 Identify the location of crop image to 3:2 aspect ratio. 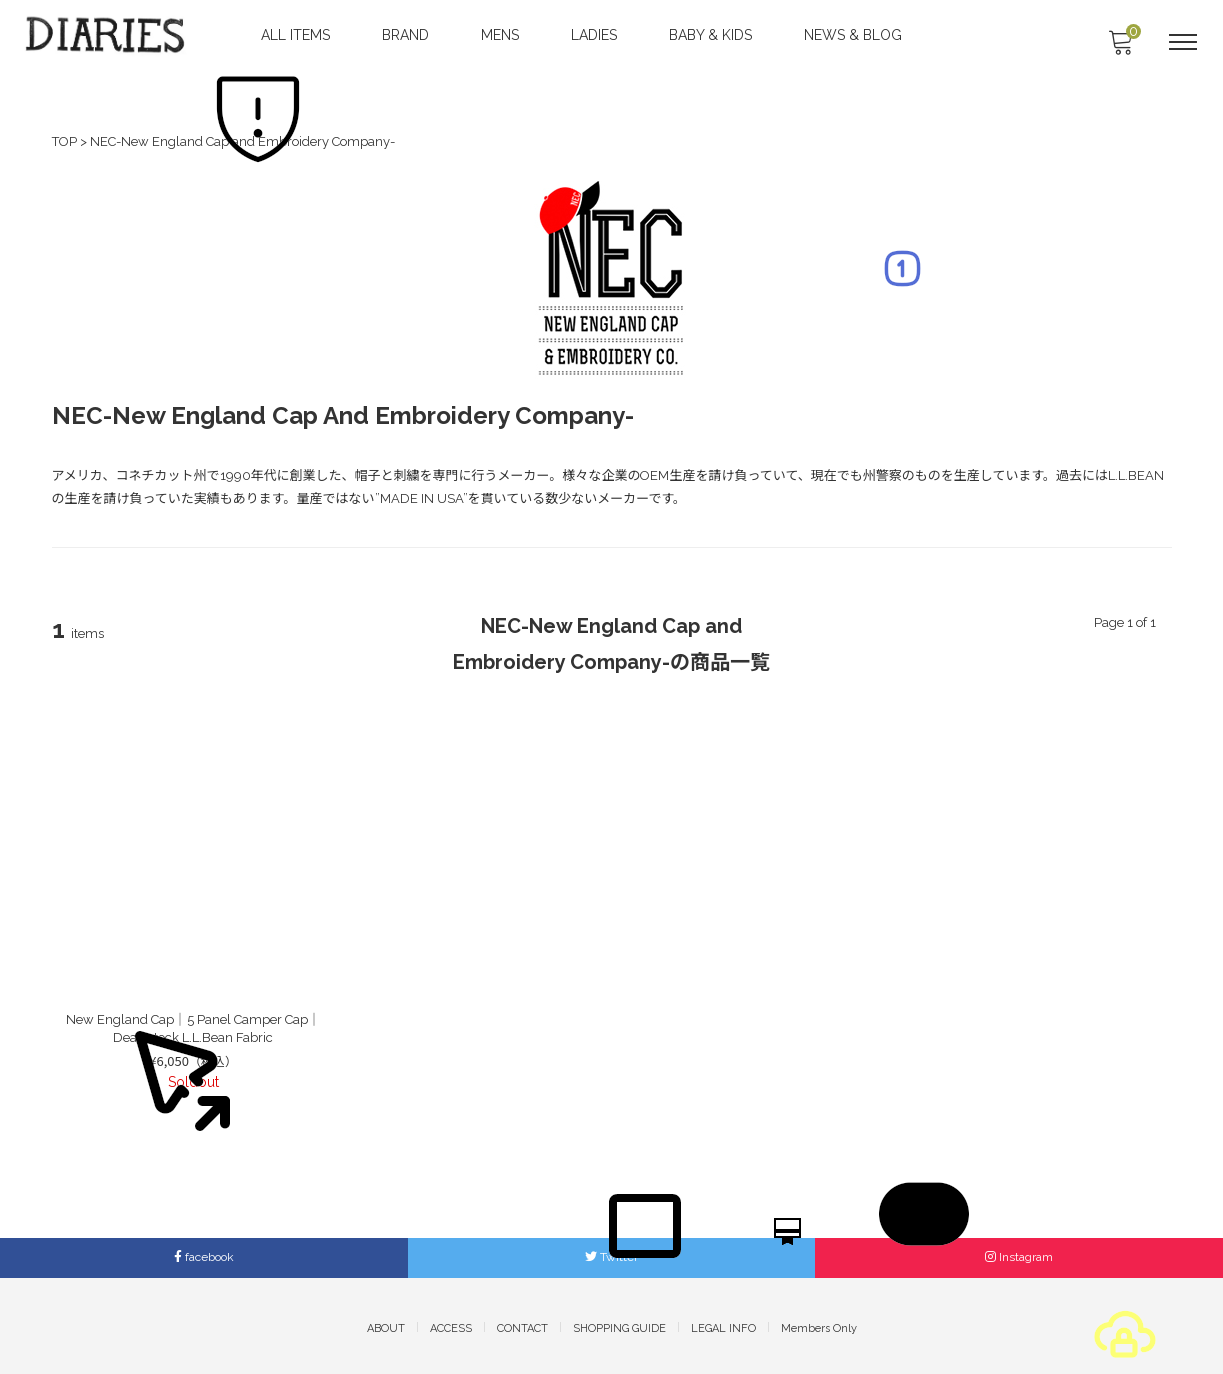
(645, 1226).